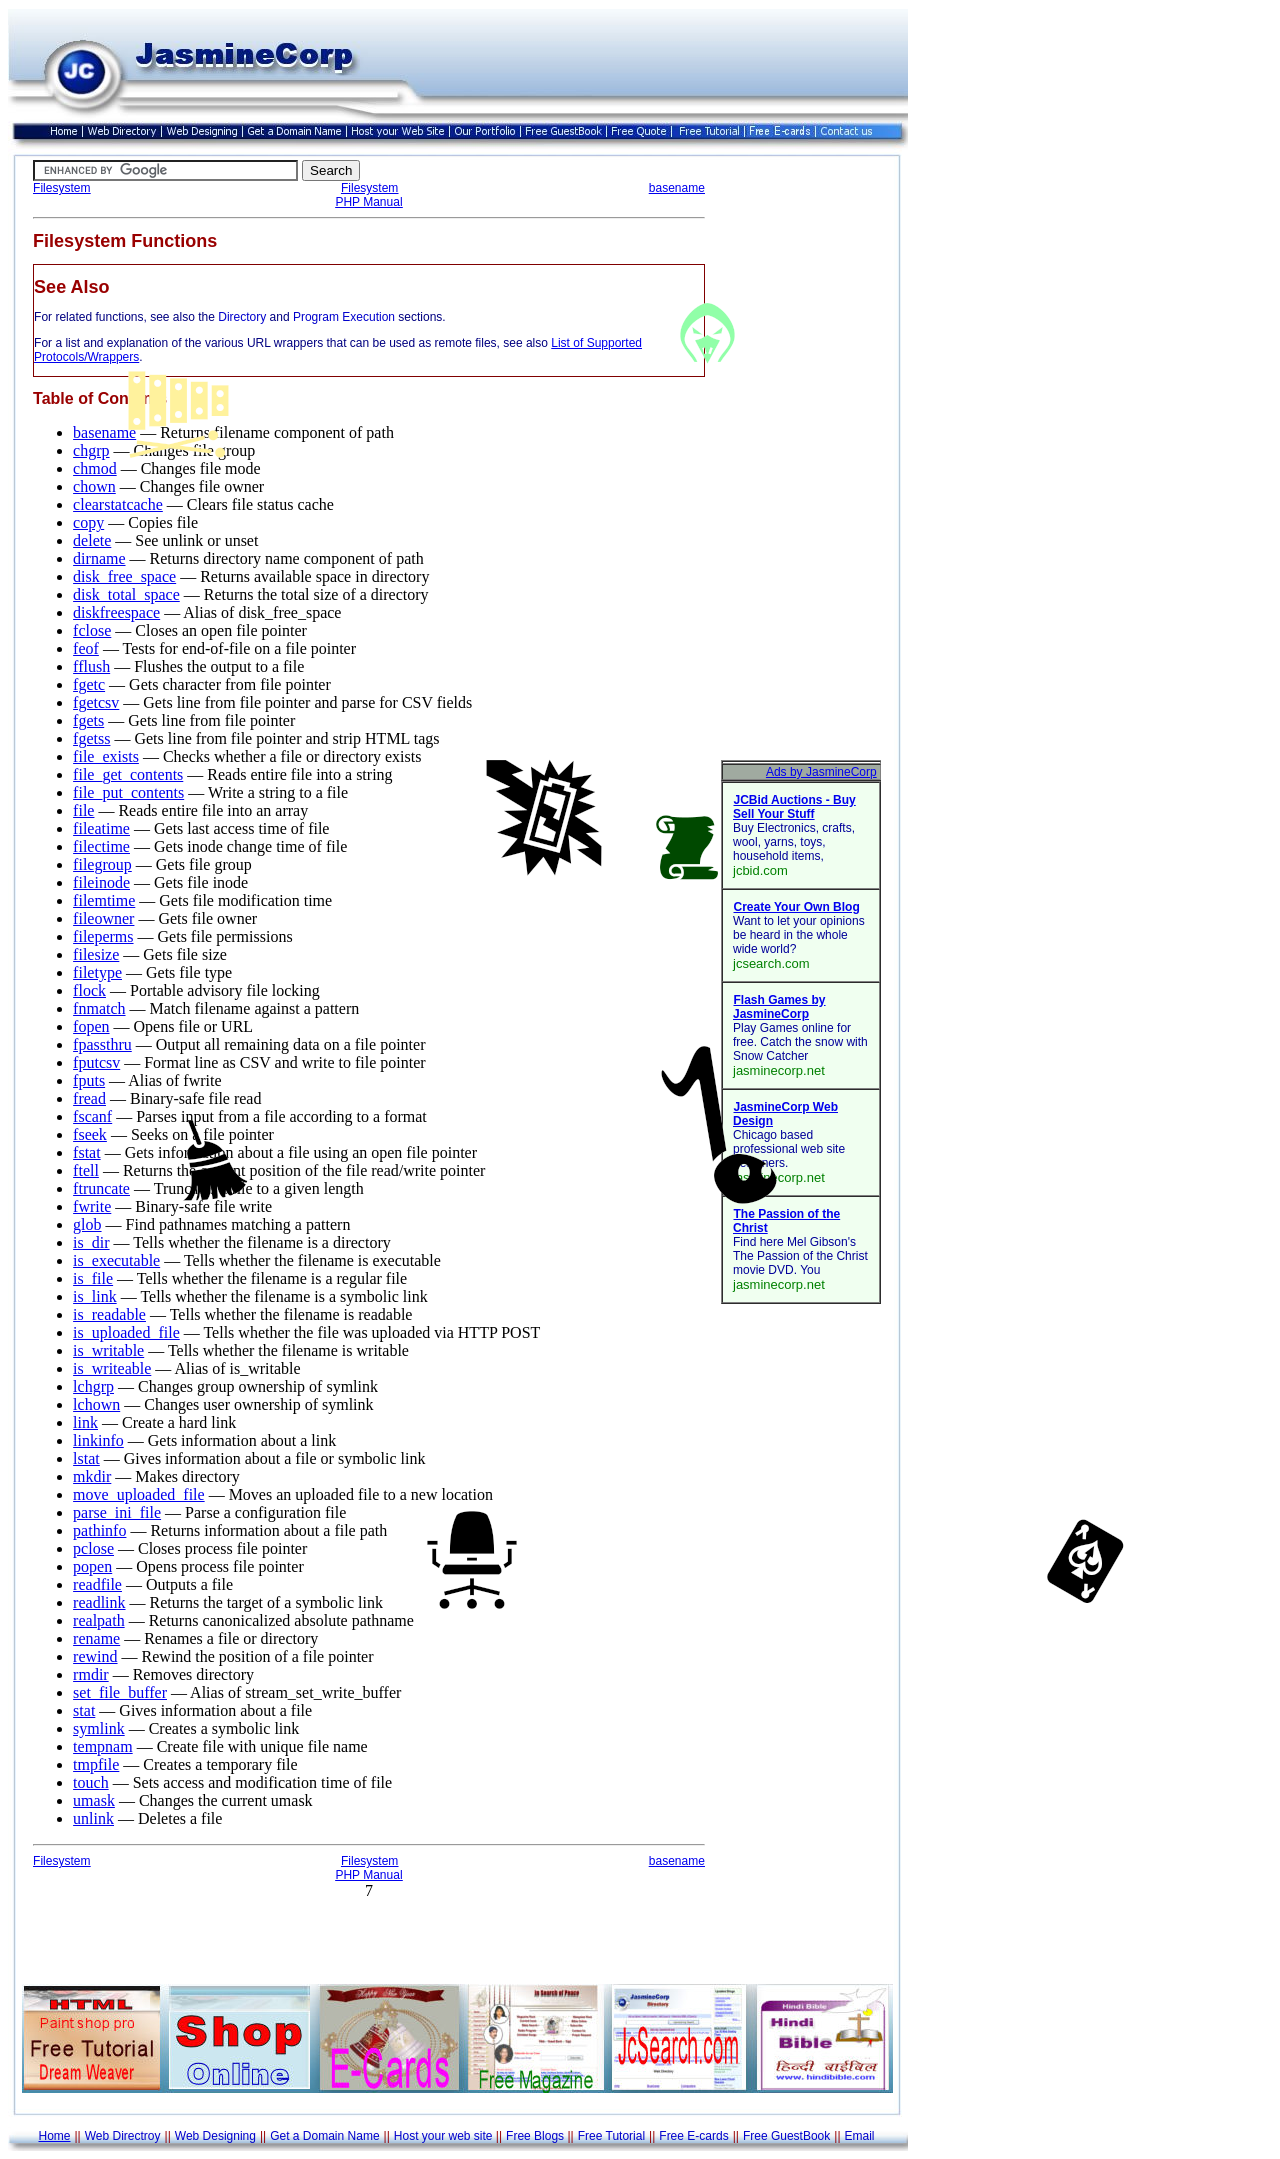 This screenshot has width=1280, height=2159. Describe the element at coordinates (1085, 1561) in the screenshot. I see `ace of spades playing card` at that location.